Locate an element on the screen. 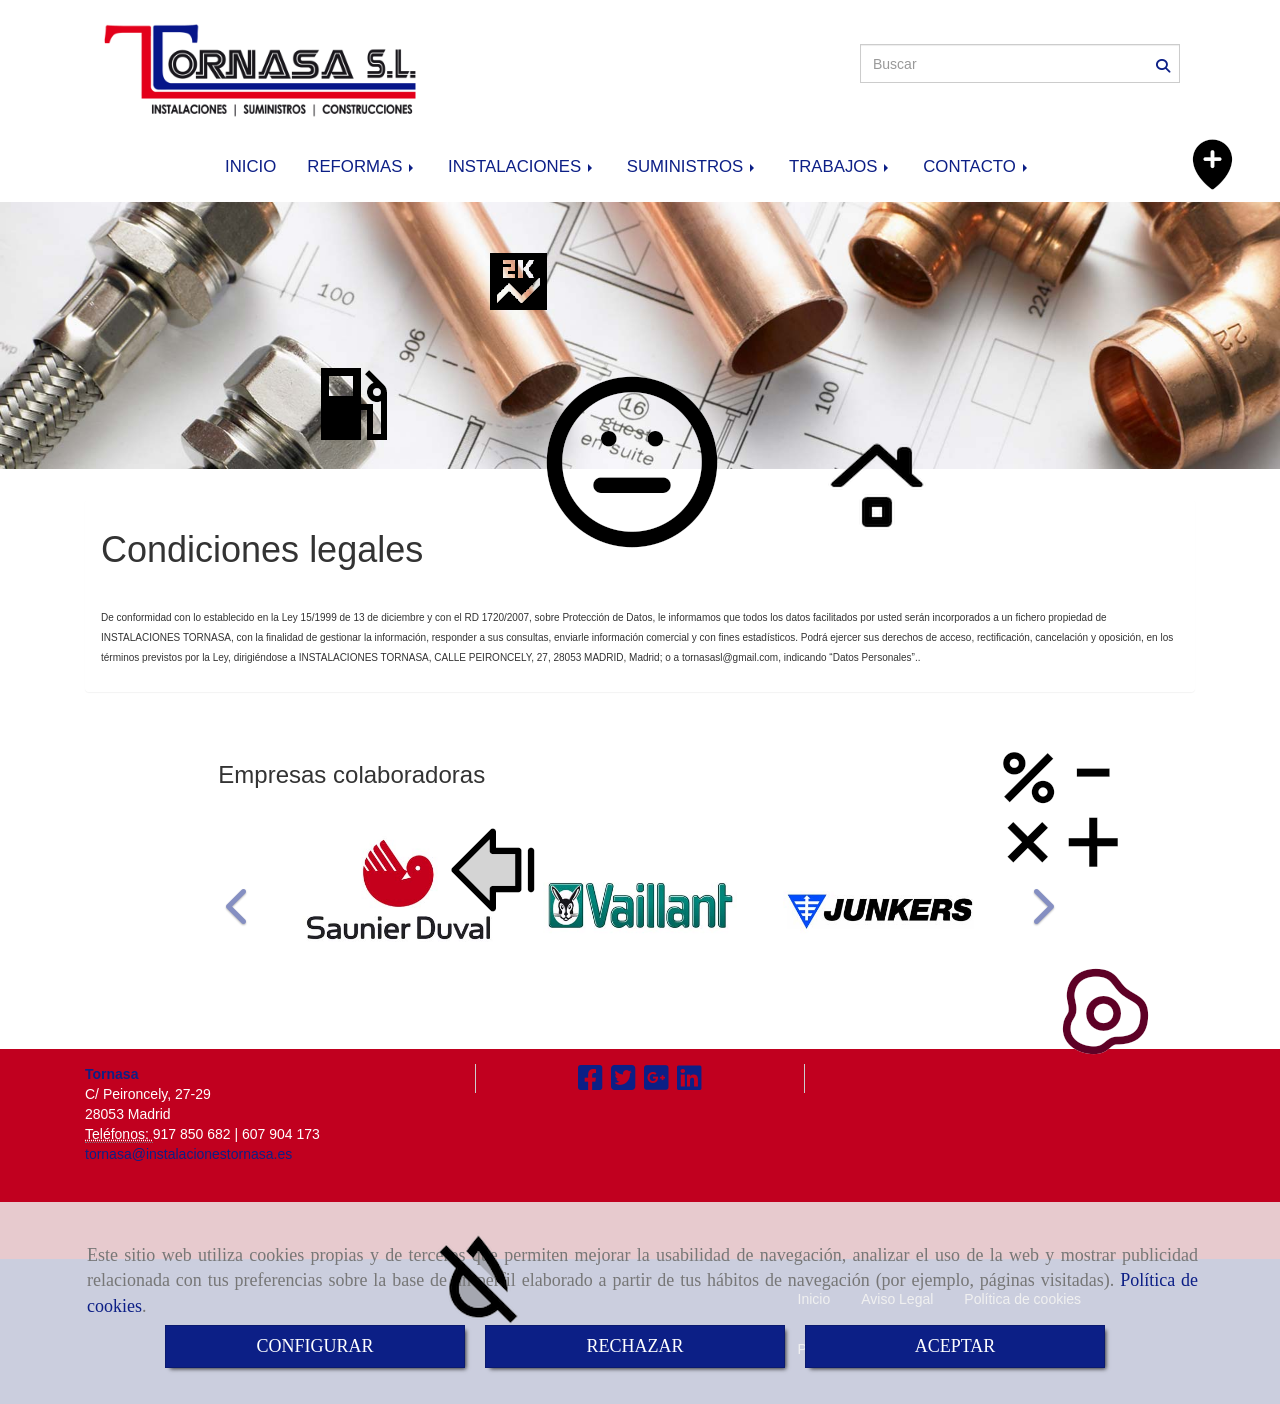 This screenshot has width=1280, height=1404. reset text or fill color to default is located at coordinates (478, 1278).